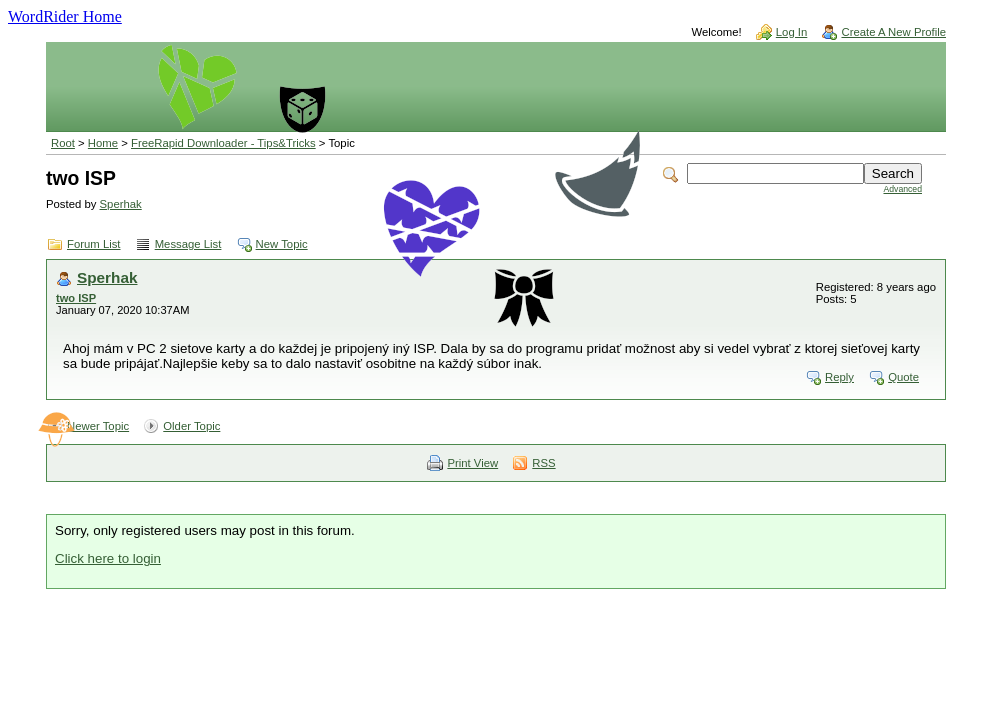  Describe the element at coordinates (524, 298) in the screenshot. I see `add a decorative bow or ribbon to gift wrapping` at that location.